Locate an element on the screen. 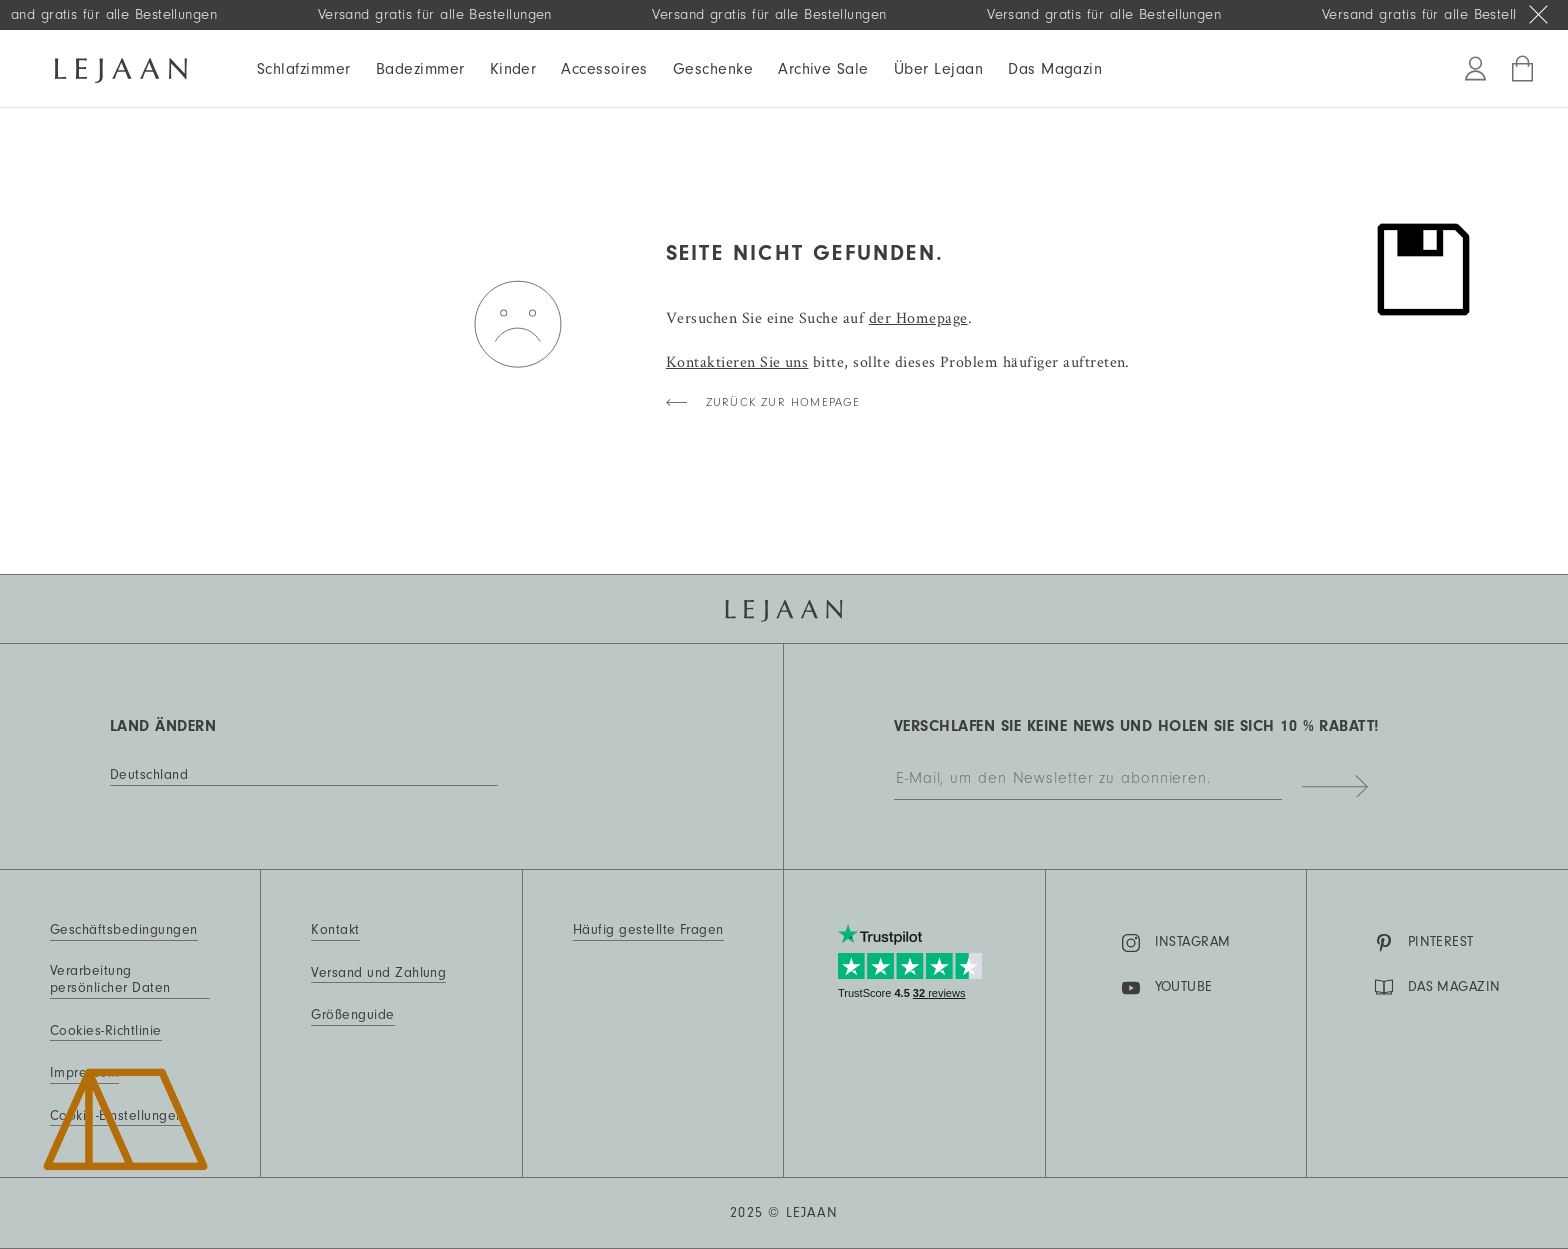 The image size is (1568, 1249). view camping or outdoor locations is located at coordinates (125, 1124).